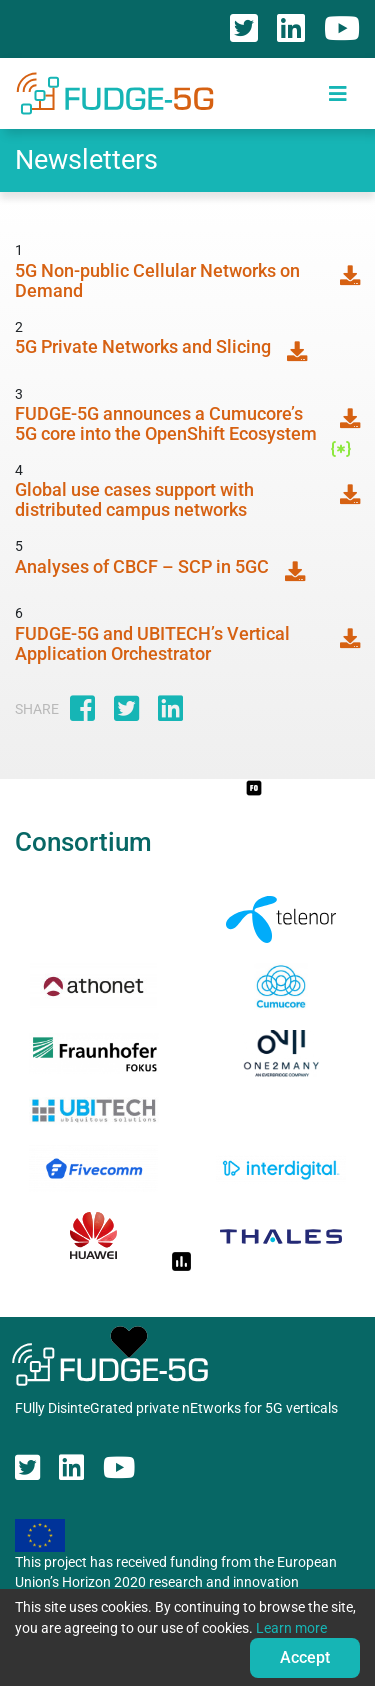  I want to click on add to favorites, so click(129, 1341).